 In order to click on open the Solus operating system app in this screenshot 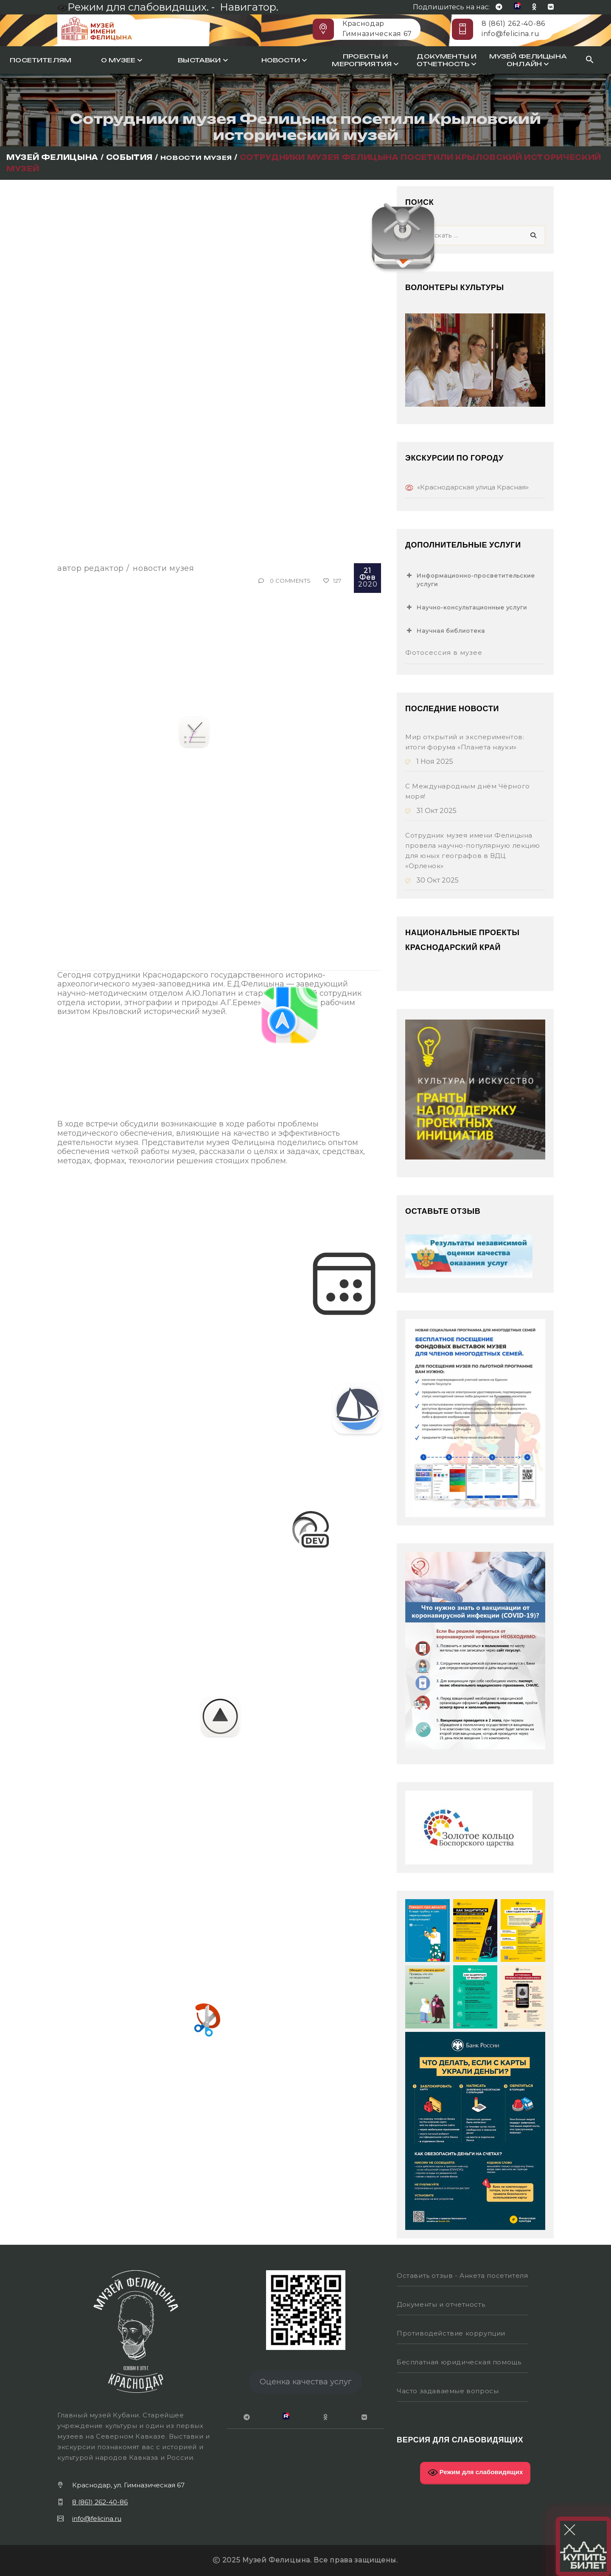, I will do `click(357, 1409)`.